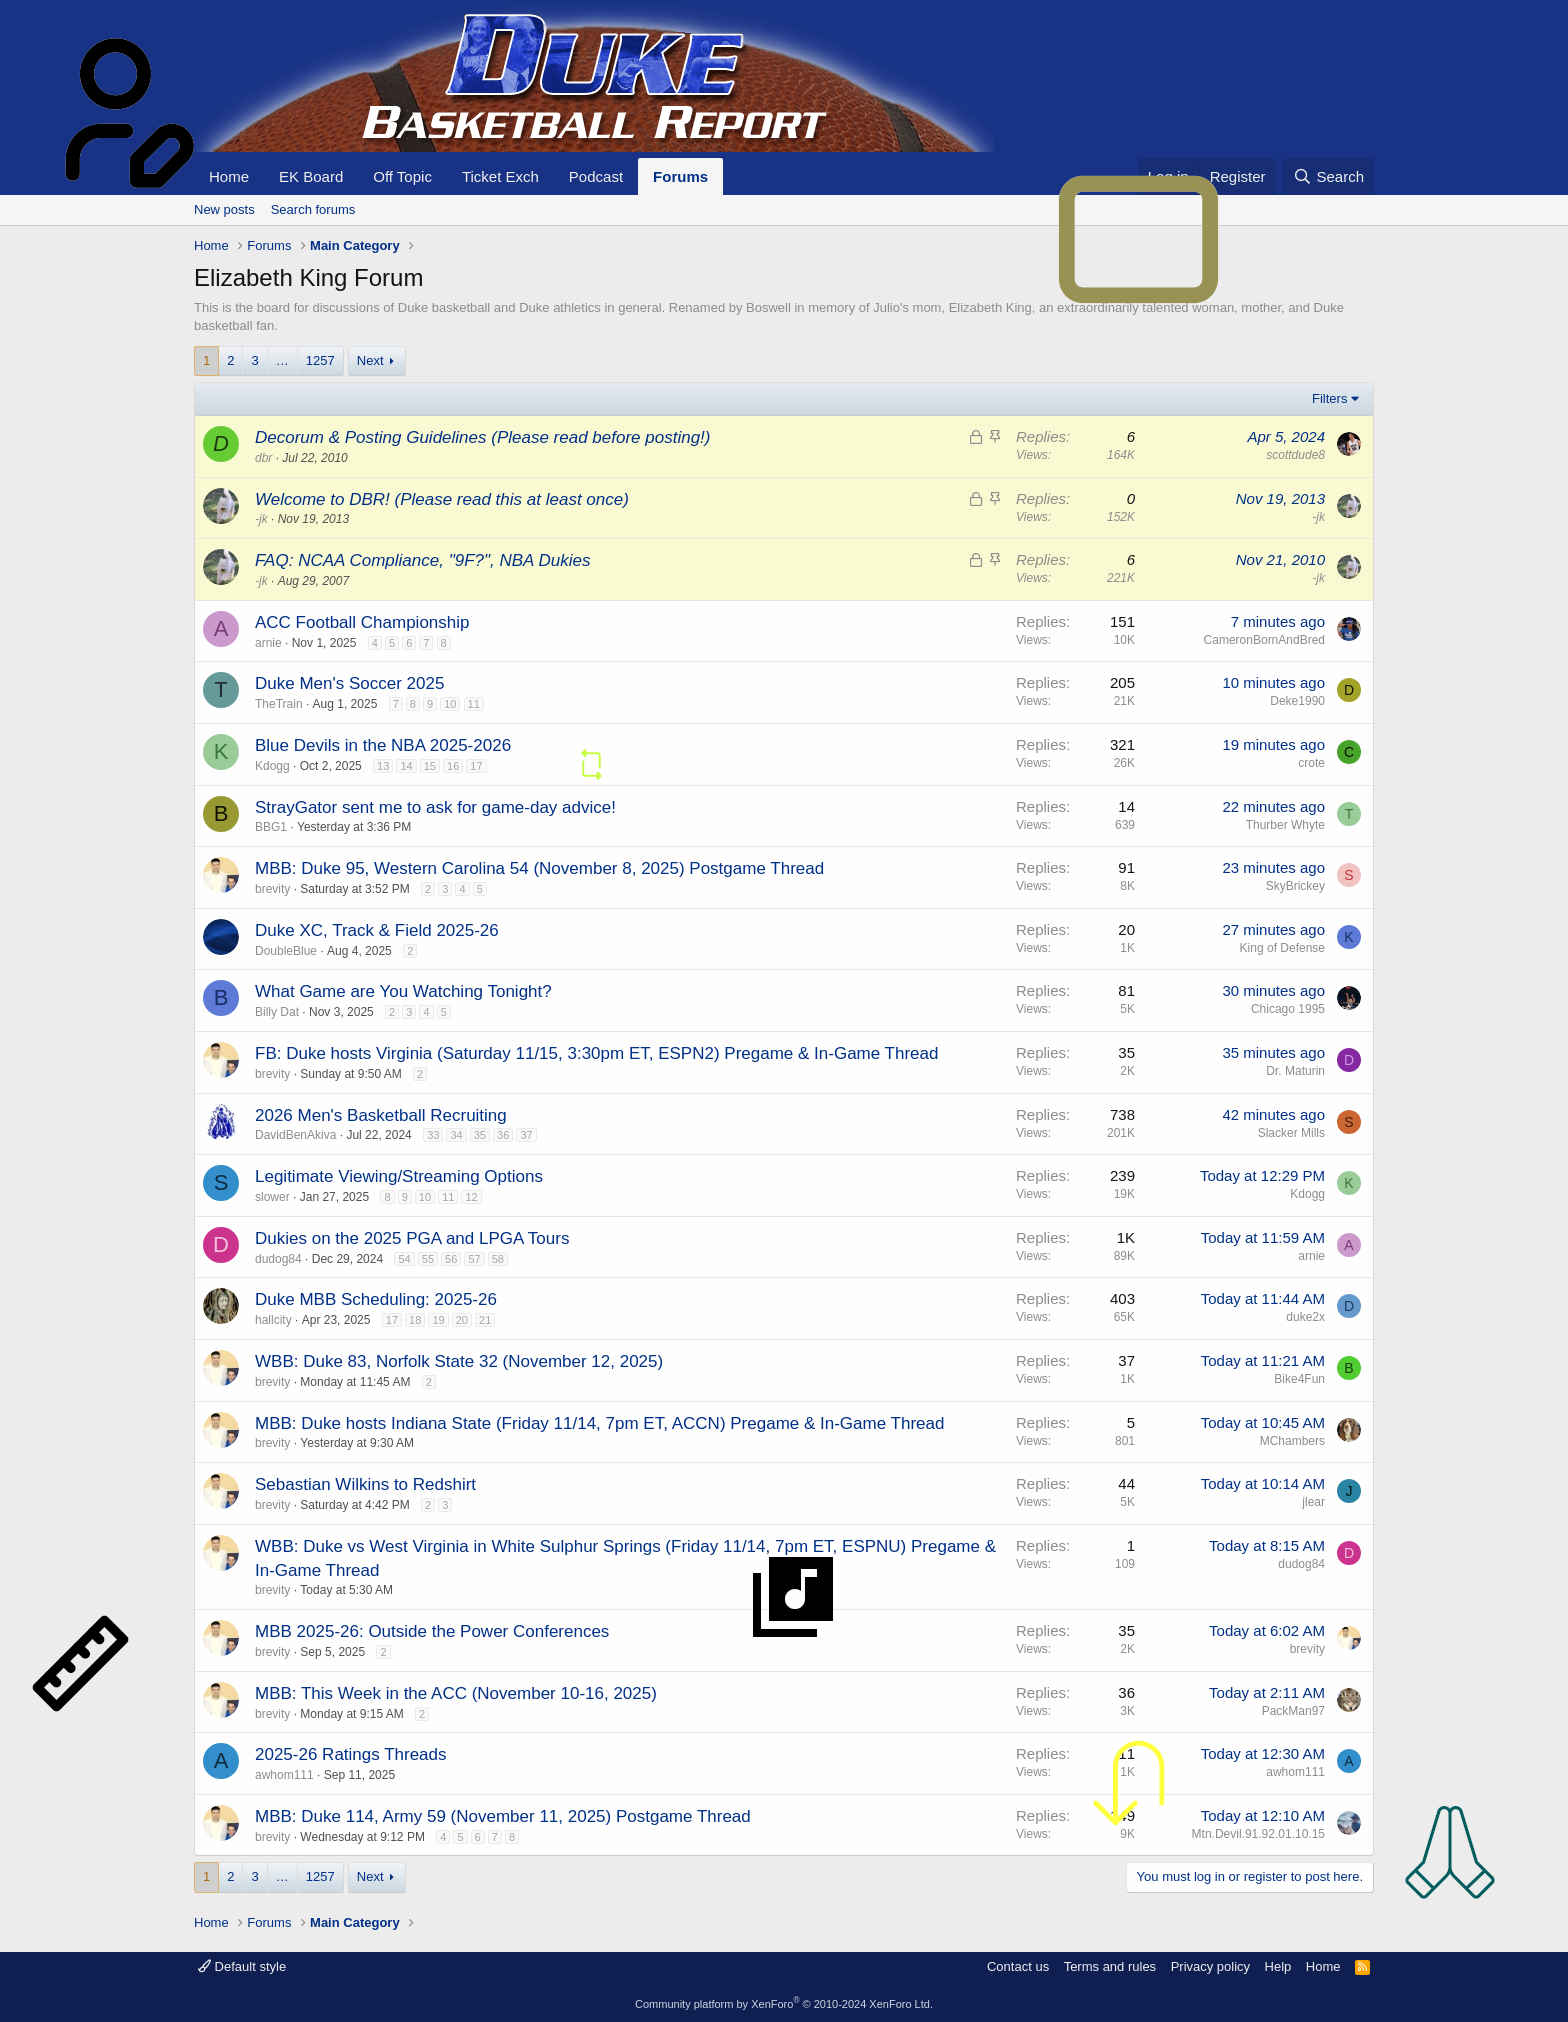 The height and width of the screenshot is (2022, 1568). I want to click on edit your profile information, so click(115, 109).